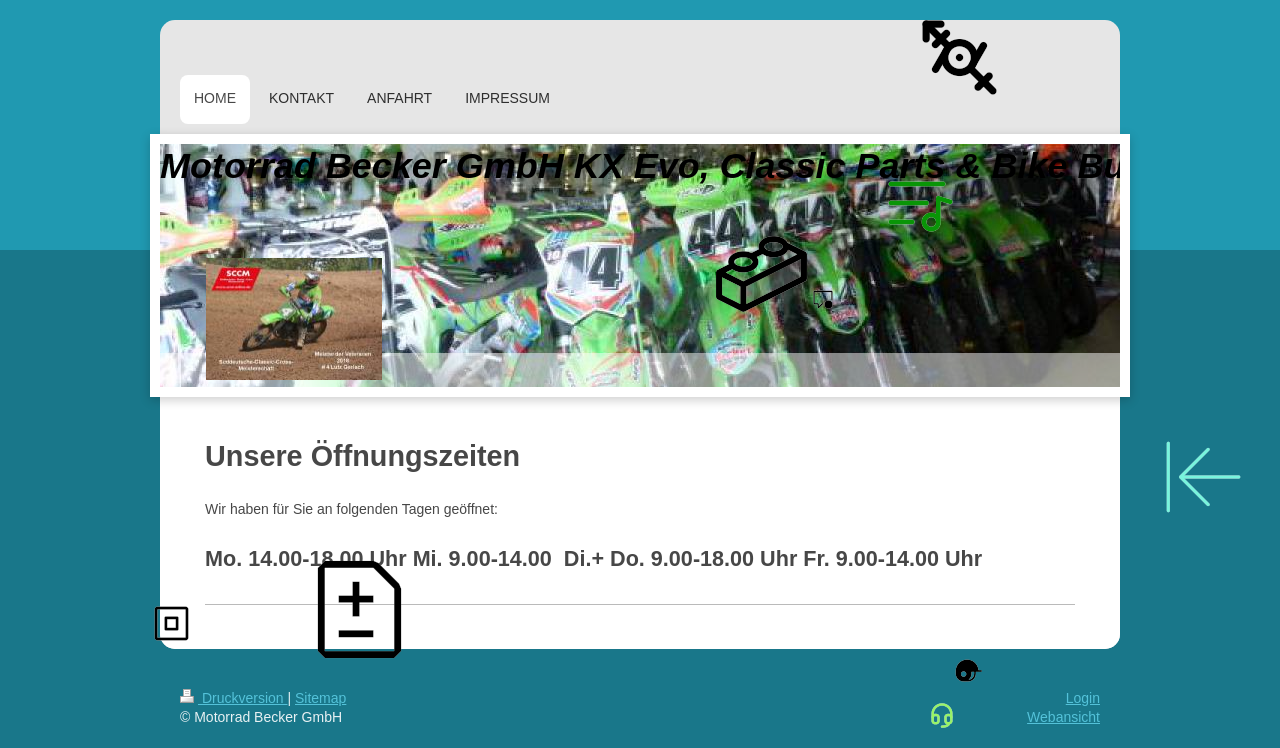 This screenshot has width=1280, height=748. What do you see at coordinates (761, 272) in the screenshot?
I see `access building or construction tools` at bounding box center [761, 272].